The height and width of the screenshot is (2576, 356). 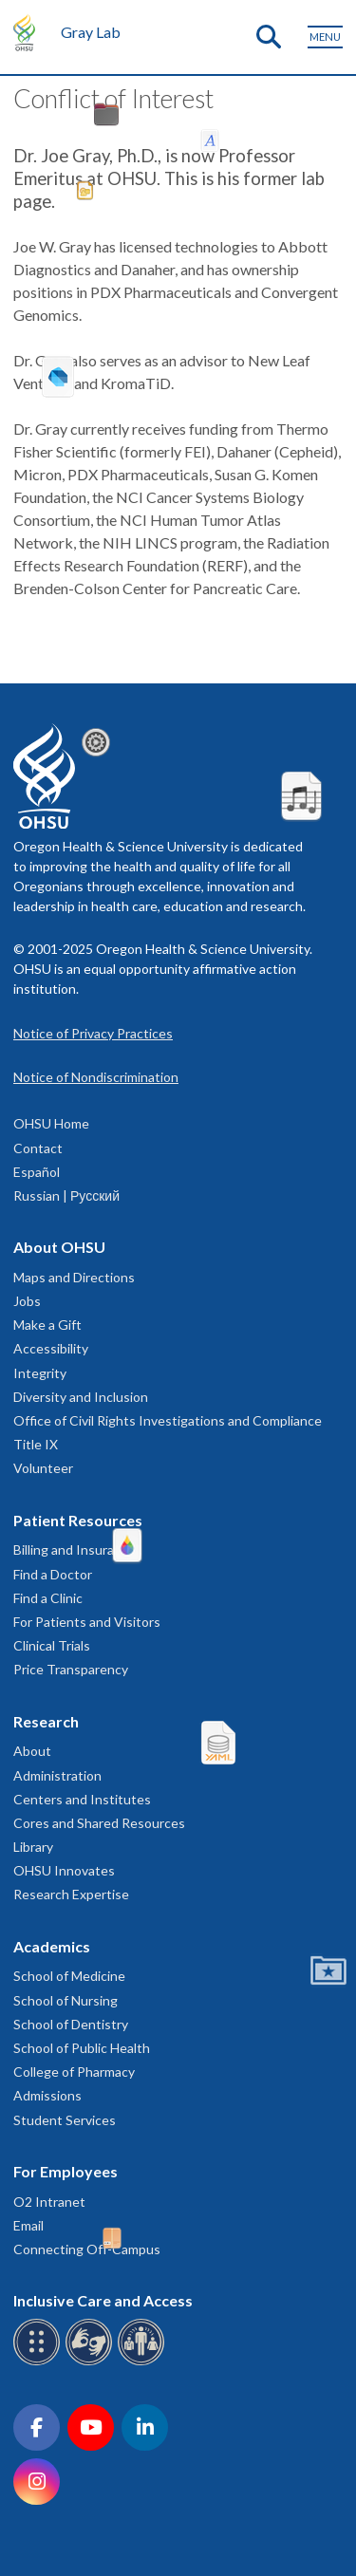 What do you see at coordinates (84, 190) in the screenshot?
I see `a libreoffice draw document file` at bounding box center [84, 190].